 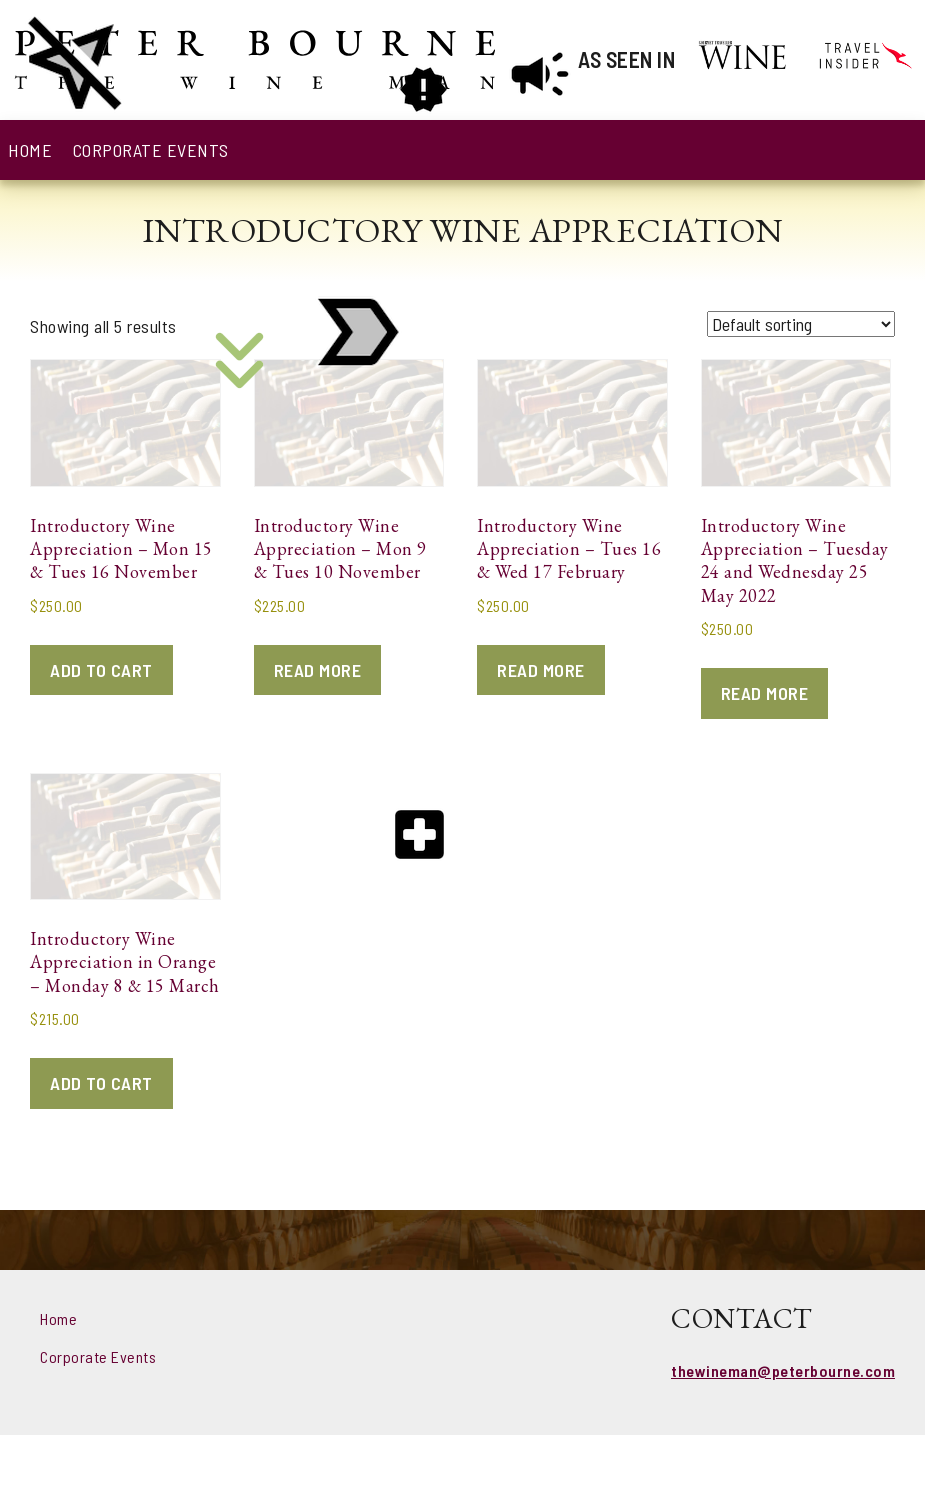 What do you see at coordinates (540, 74) in the screenshot?
I see `view announcements or notifications` at bounding box center [540, 74].